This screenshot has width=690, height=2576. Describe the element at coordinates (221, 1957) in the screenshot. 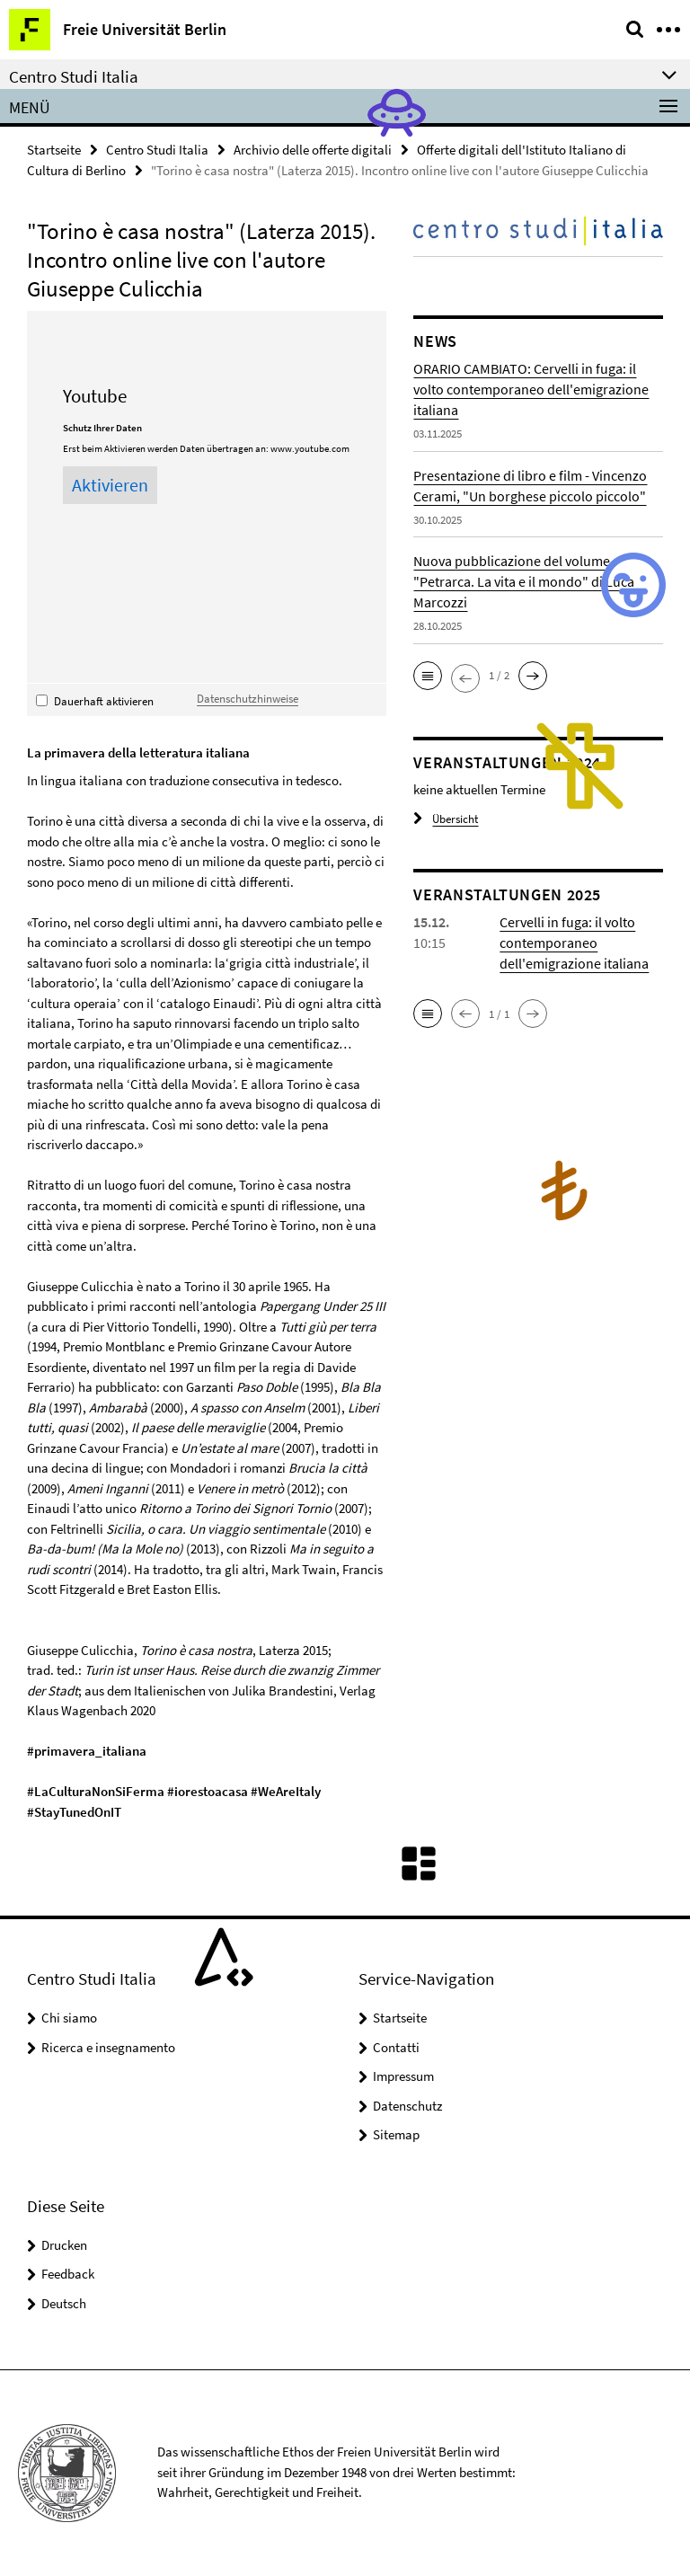

I see `access navigation code or routing scripts` at that location.